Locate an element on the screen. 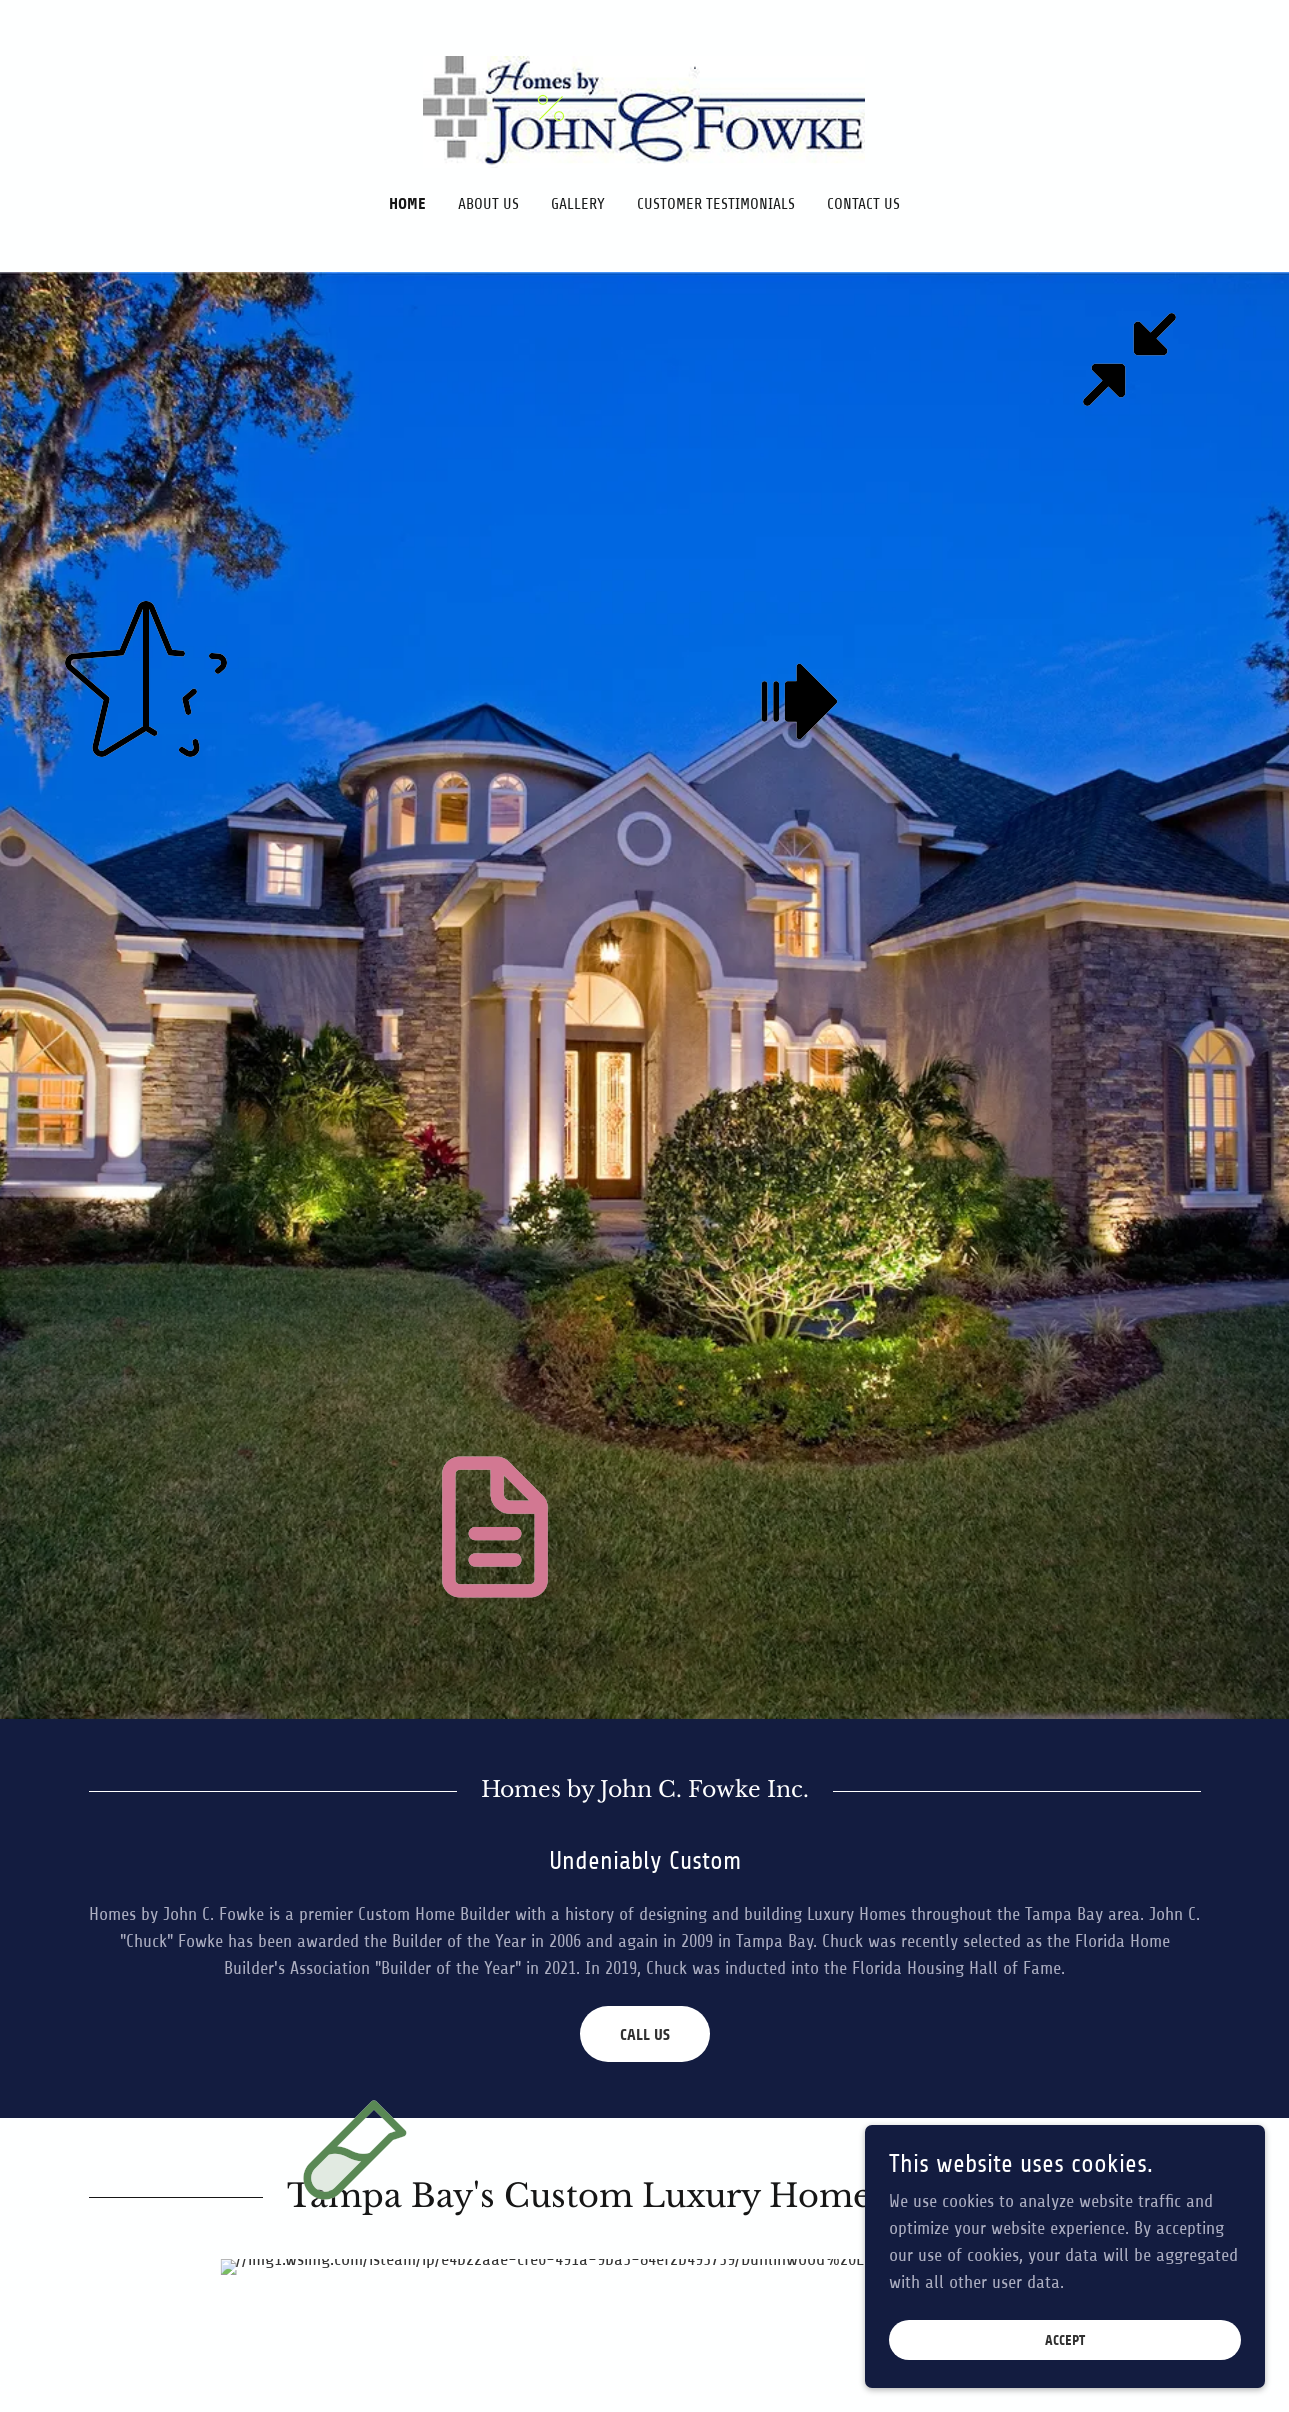 Image resolution: width=1289 pixels, height=2412 pixels. access lab or experimental features is located at coordinates (353, 2150).